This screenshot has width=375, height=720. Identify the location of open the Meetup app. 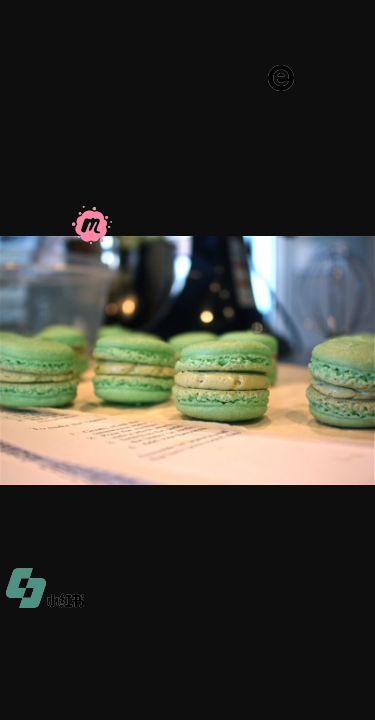
(92, 225).